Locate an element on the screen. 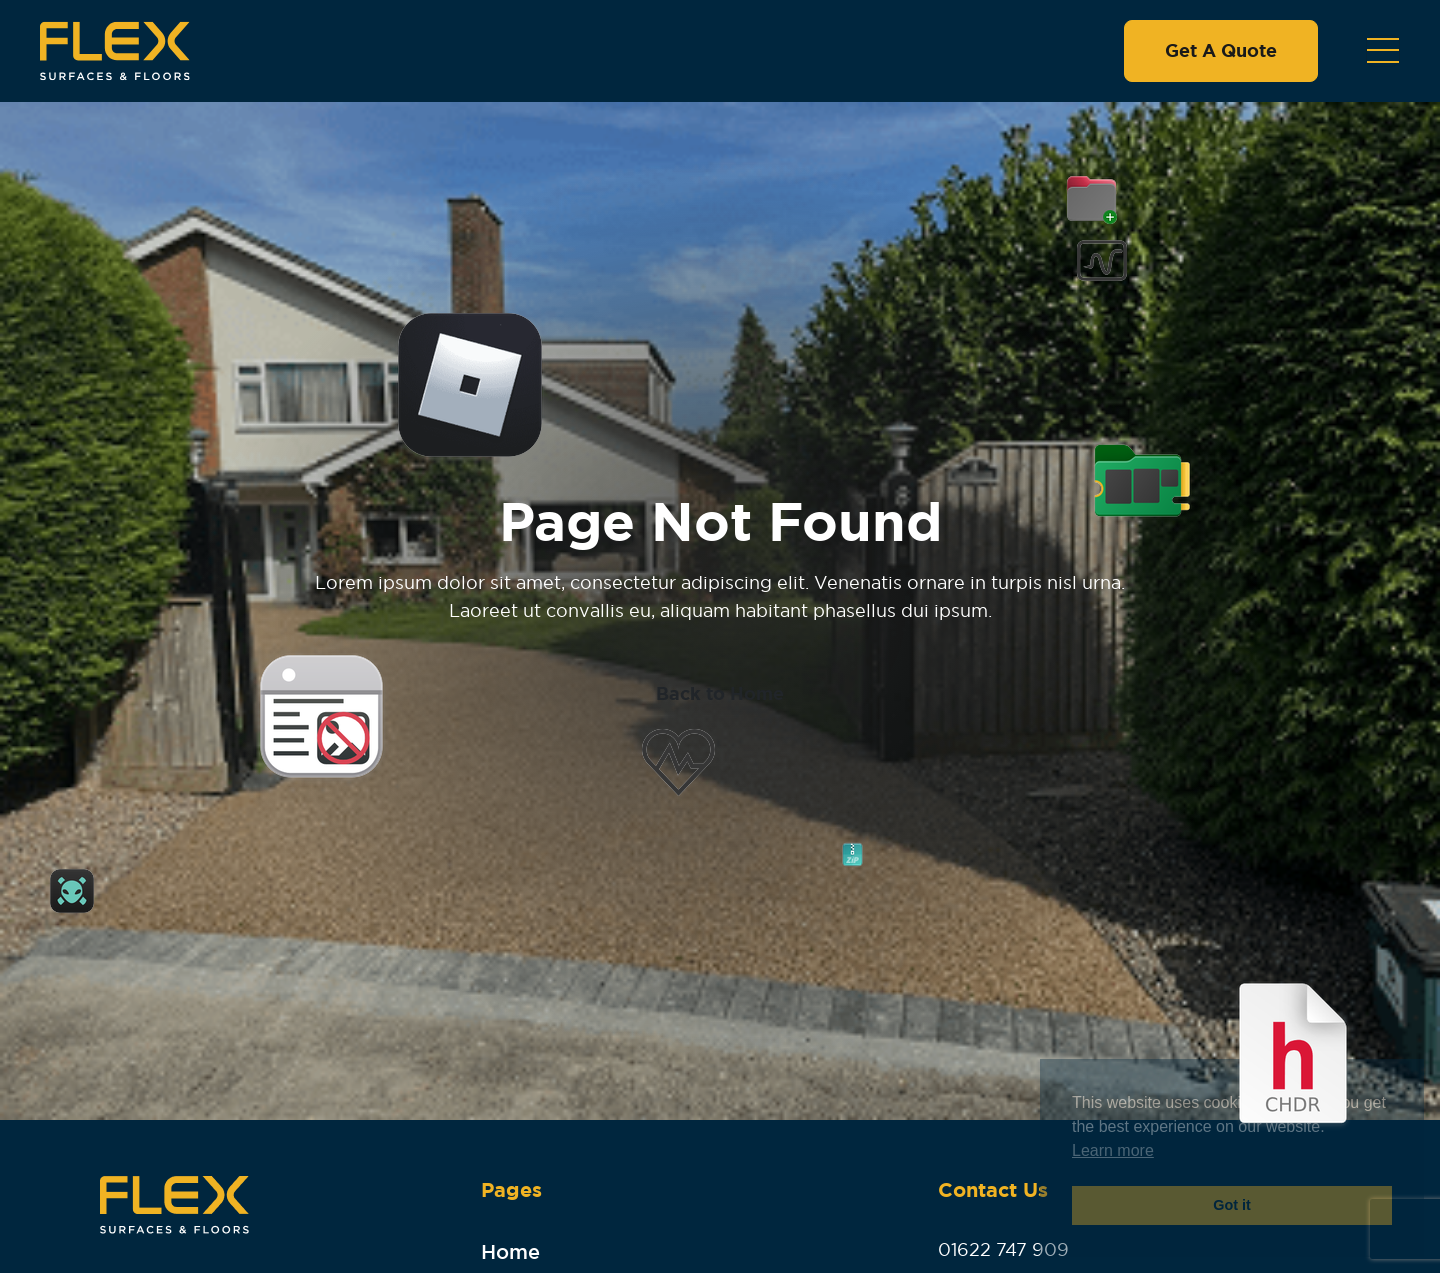 This screenshot has width=1440, height=1273. a compressed zip file is located at coordinates (852, 854).